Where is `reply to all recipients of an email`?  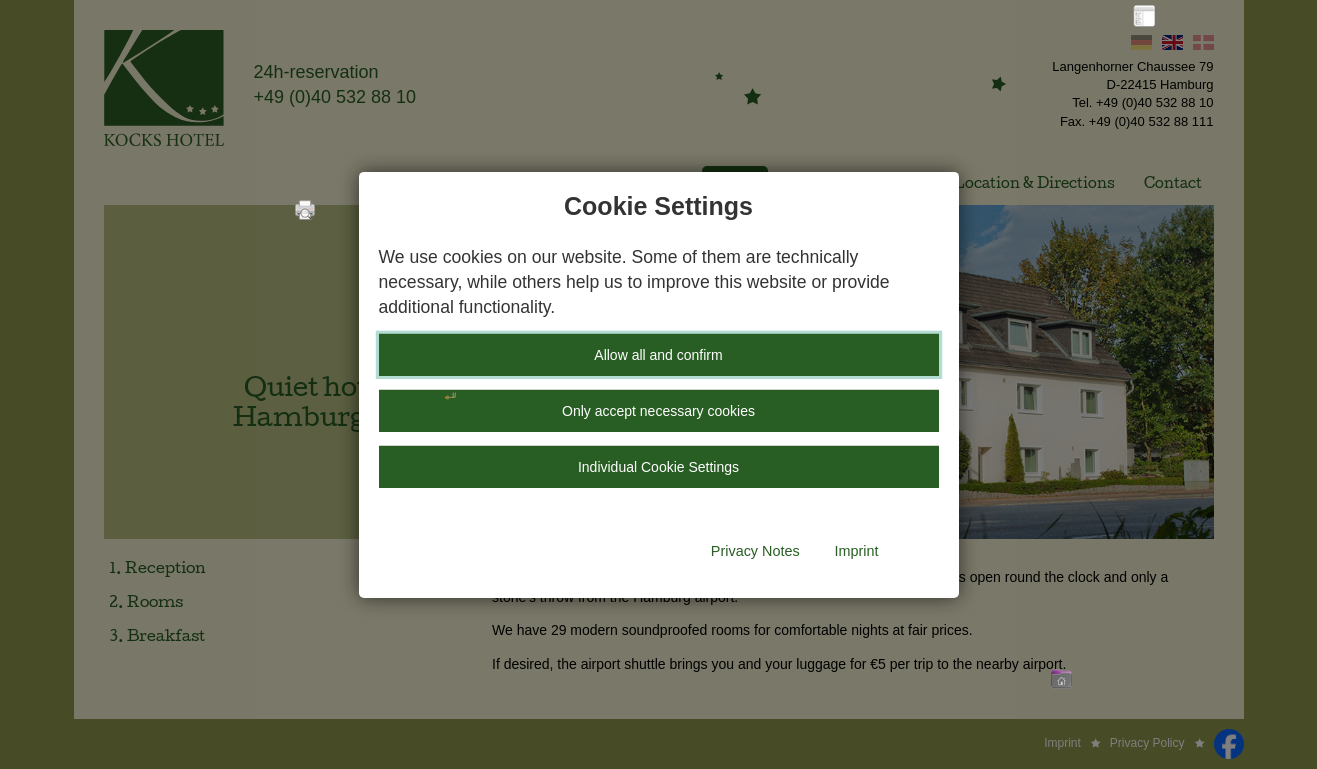
reply to all recipients of an email is located at coordinates (450, 396).